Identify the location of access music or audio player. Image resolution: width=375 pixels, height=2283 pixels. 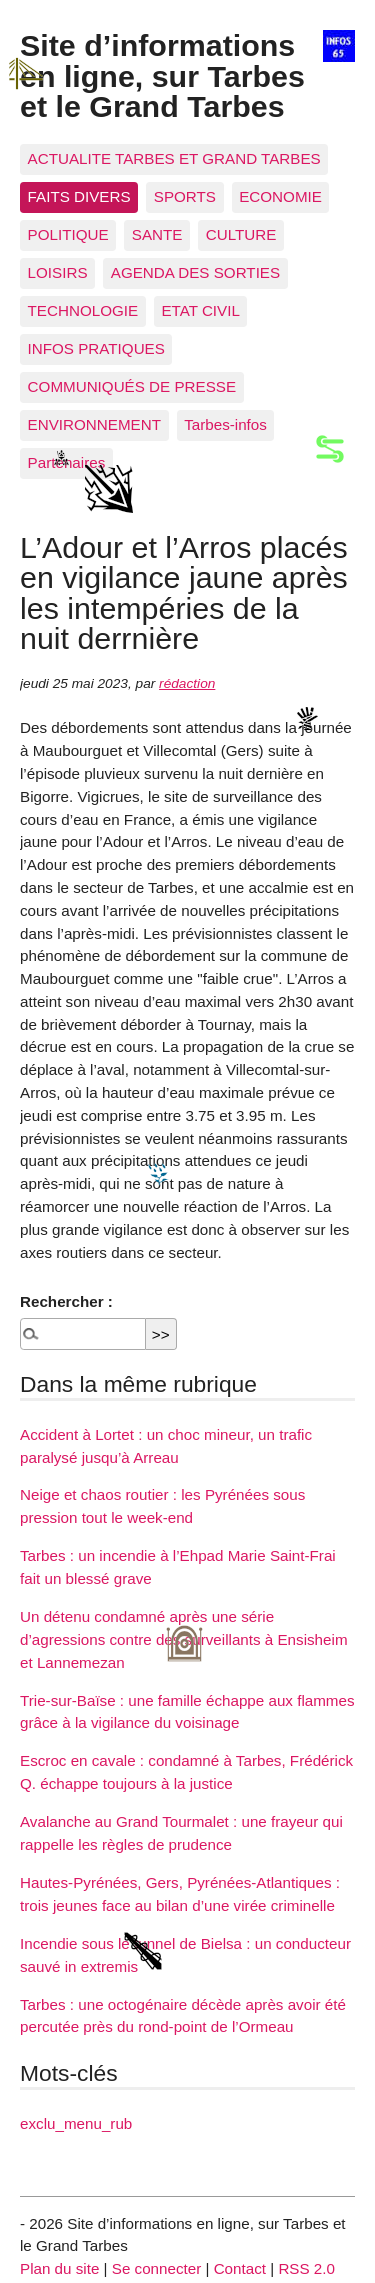
(184, 1643).